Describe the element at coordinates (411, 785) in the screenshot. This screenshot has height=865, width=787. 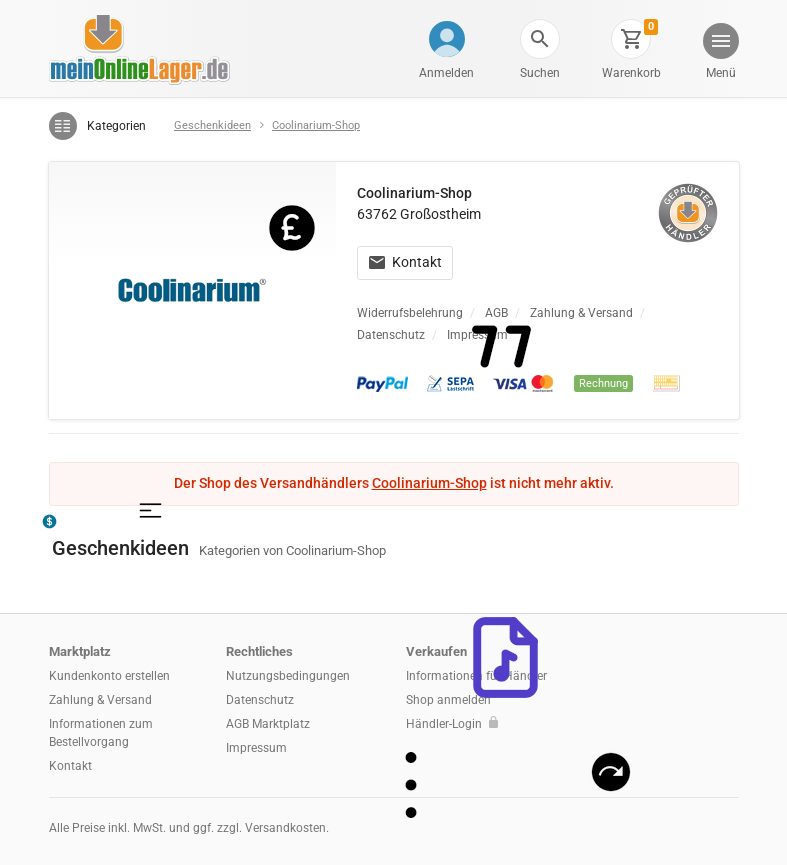
I see `open additional options menu` at that location.